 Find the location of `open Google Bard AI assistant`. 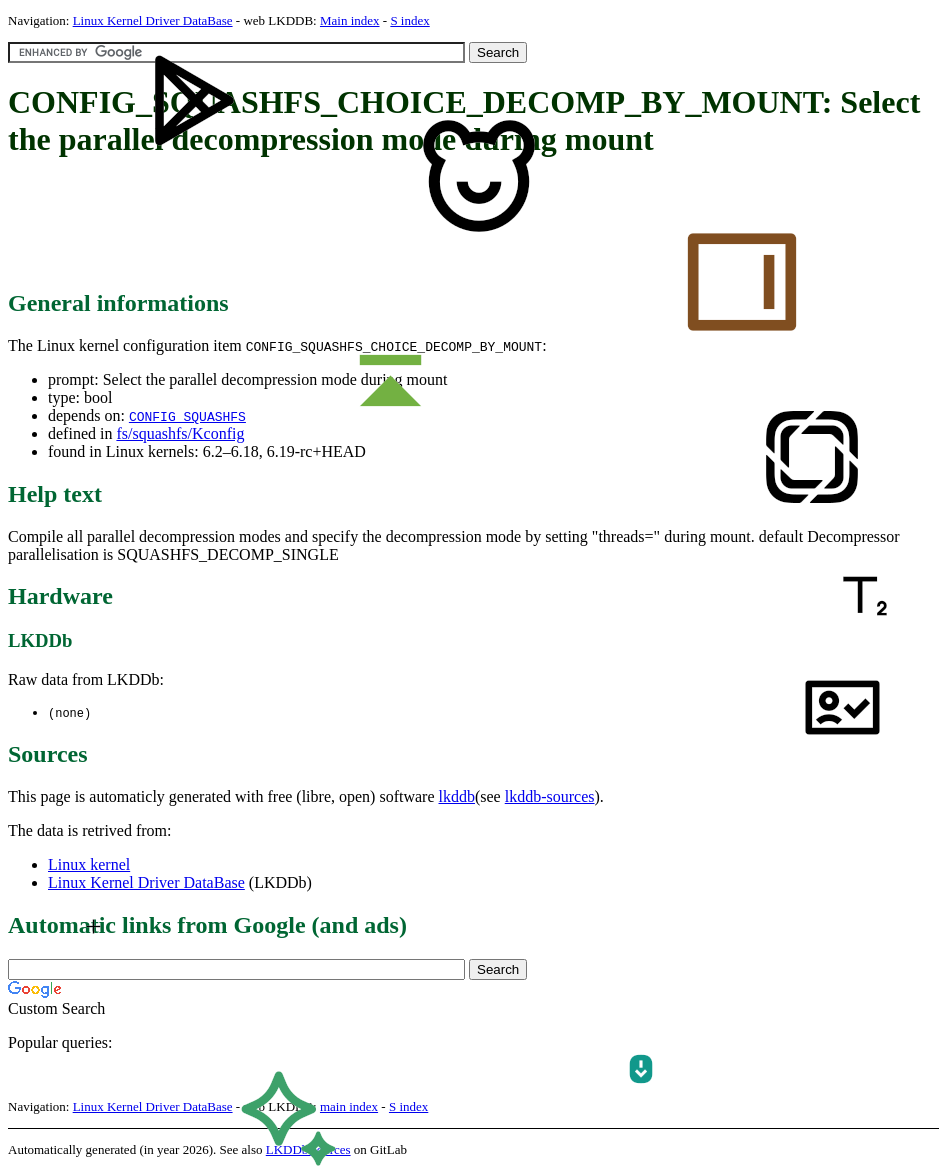

open Google Bard AI assistant is located at coordinates (288, 1118).